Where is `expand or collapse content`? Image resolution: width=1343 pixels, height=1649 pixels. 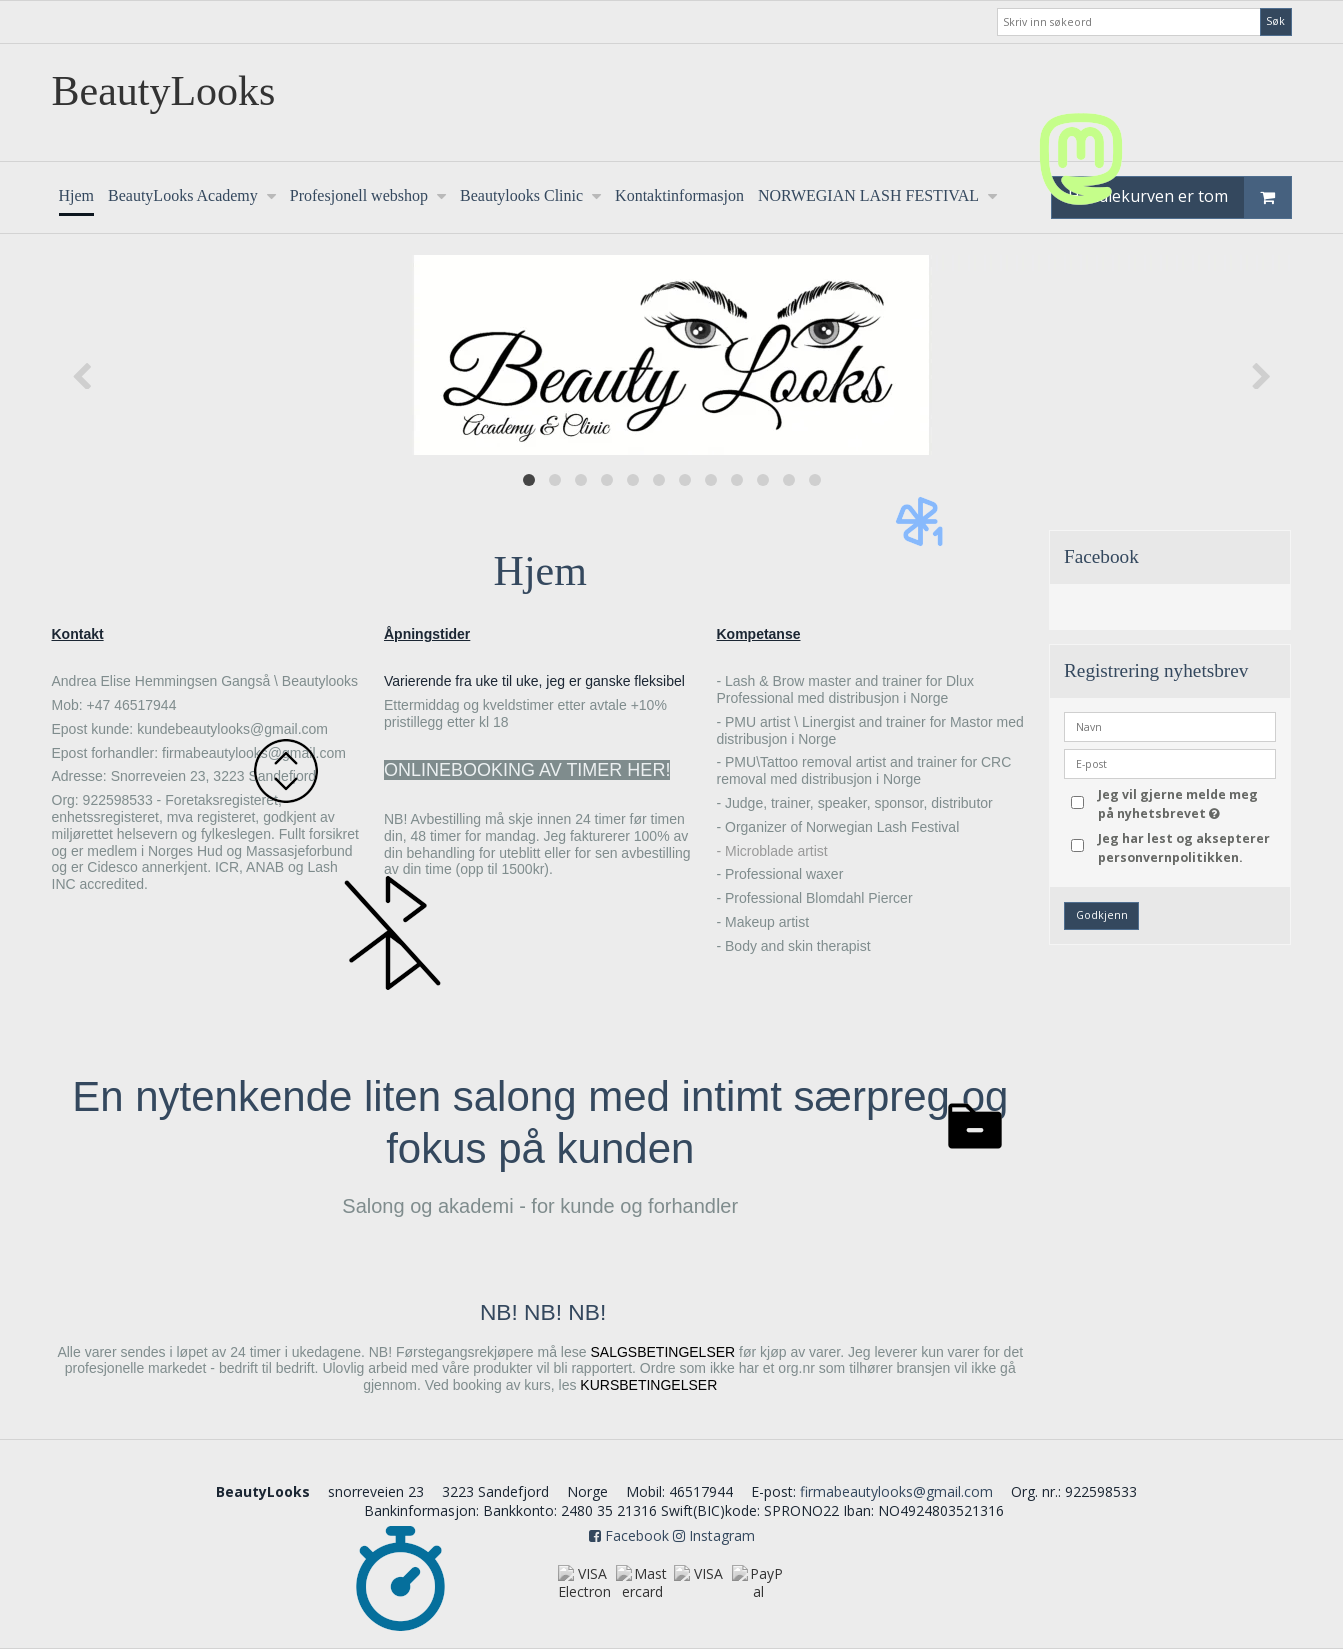
expand or collapse content is located at coordinates (286, 771).